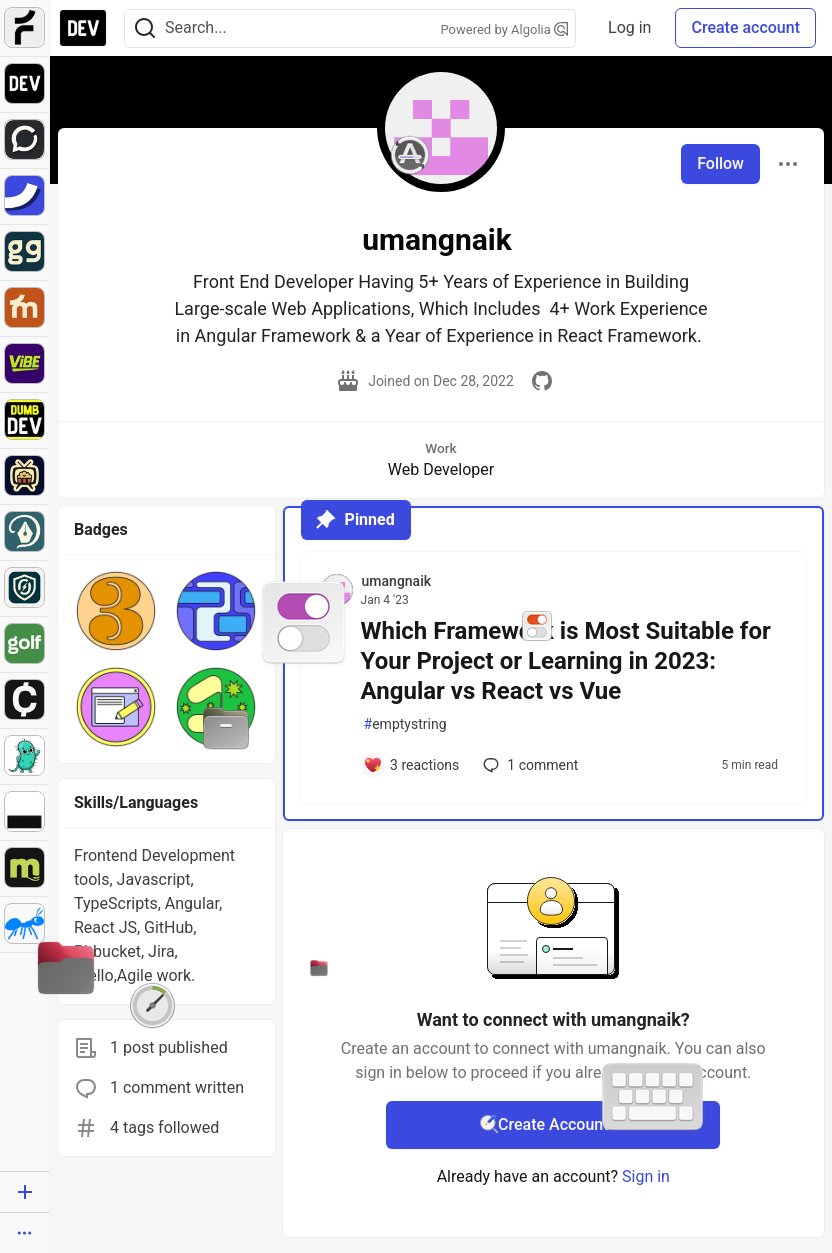  Describe the element at coordinates (489, 1124) in the screenshot. I see `open find and replace tool` at that location.